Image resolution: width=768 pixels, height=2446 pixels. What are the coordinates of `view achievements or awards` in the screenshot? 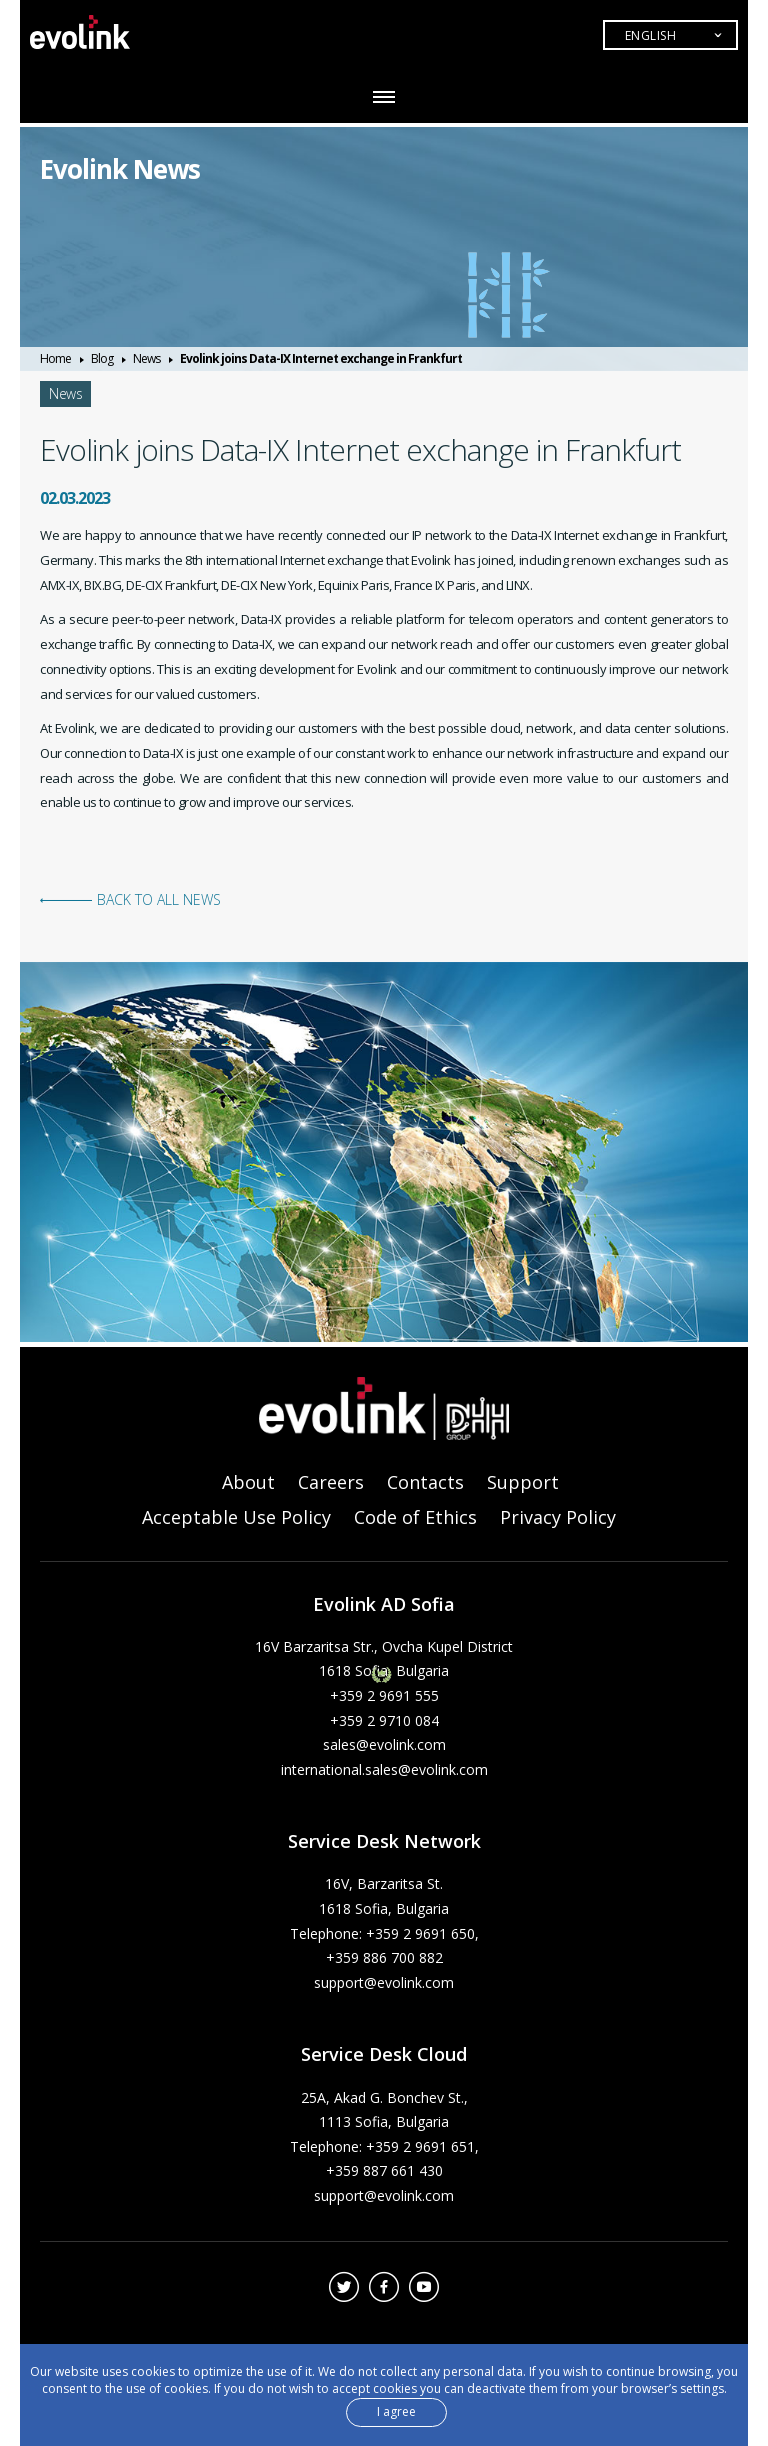 It's located at (381, 1674).